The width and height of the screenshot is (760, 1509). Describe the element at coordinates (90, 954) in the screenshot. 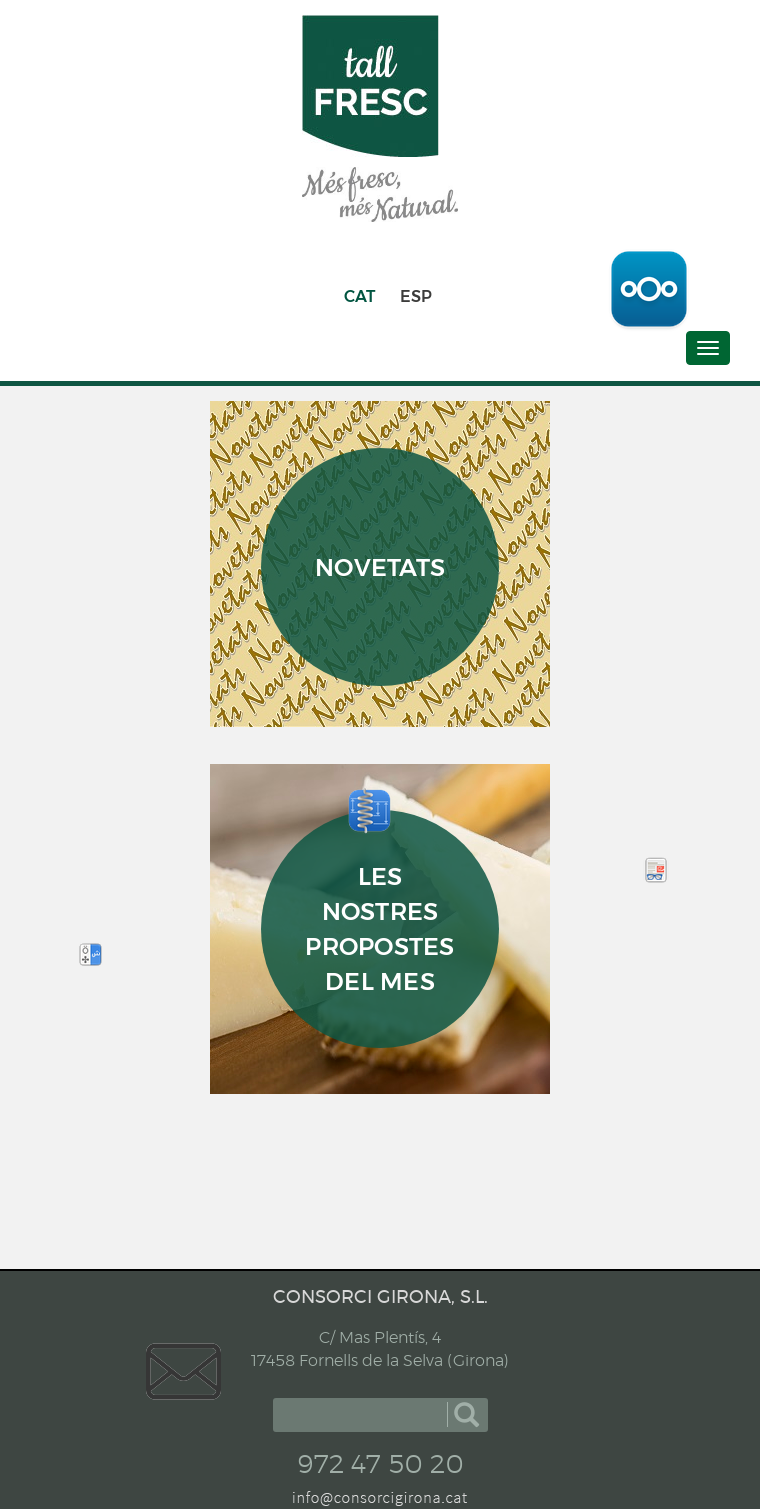

I see `open the character map application` at that location.